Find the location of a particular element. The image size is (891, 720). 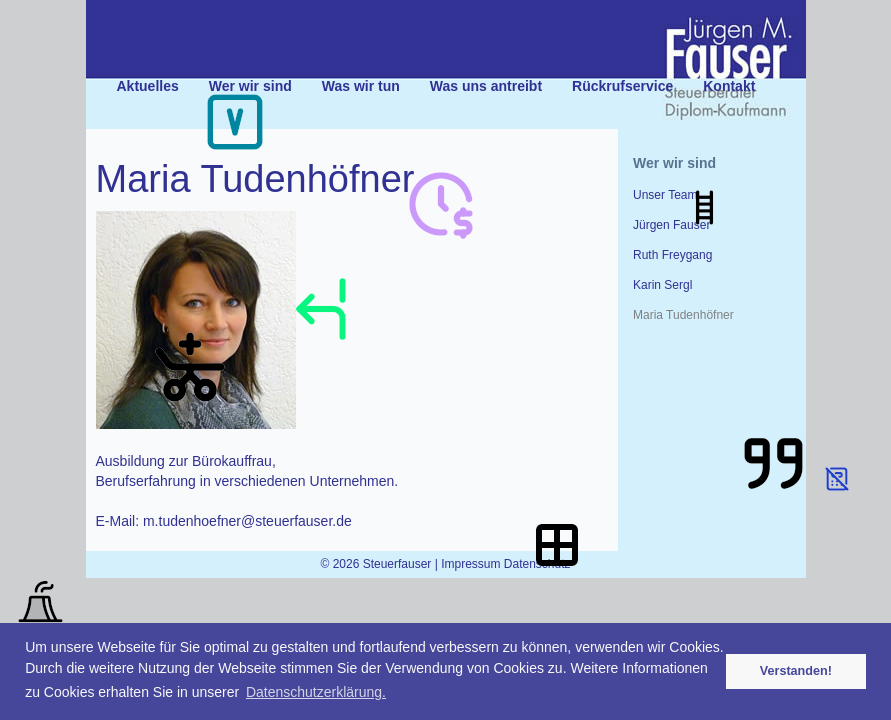

access tools or equipment section is located at coordinates (704, 207).